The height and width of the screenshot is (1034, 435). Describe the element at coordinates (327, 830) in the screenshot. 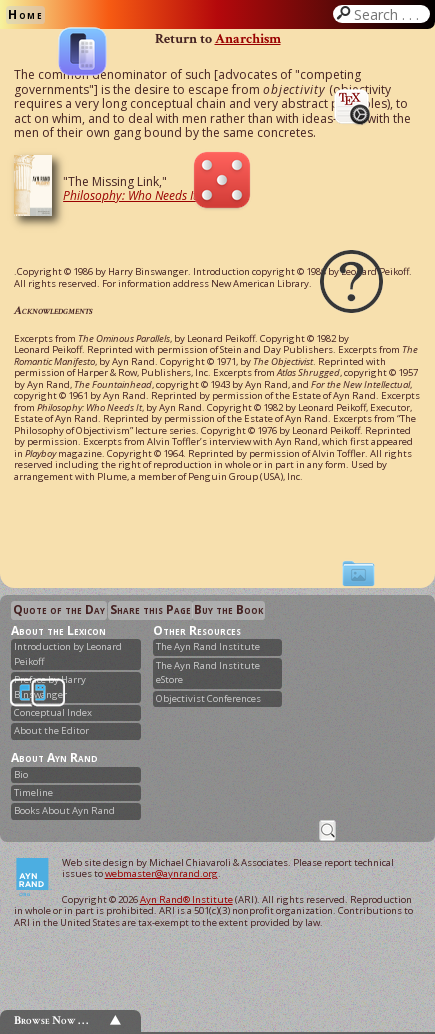

I see `open system log viewer` at that location.